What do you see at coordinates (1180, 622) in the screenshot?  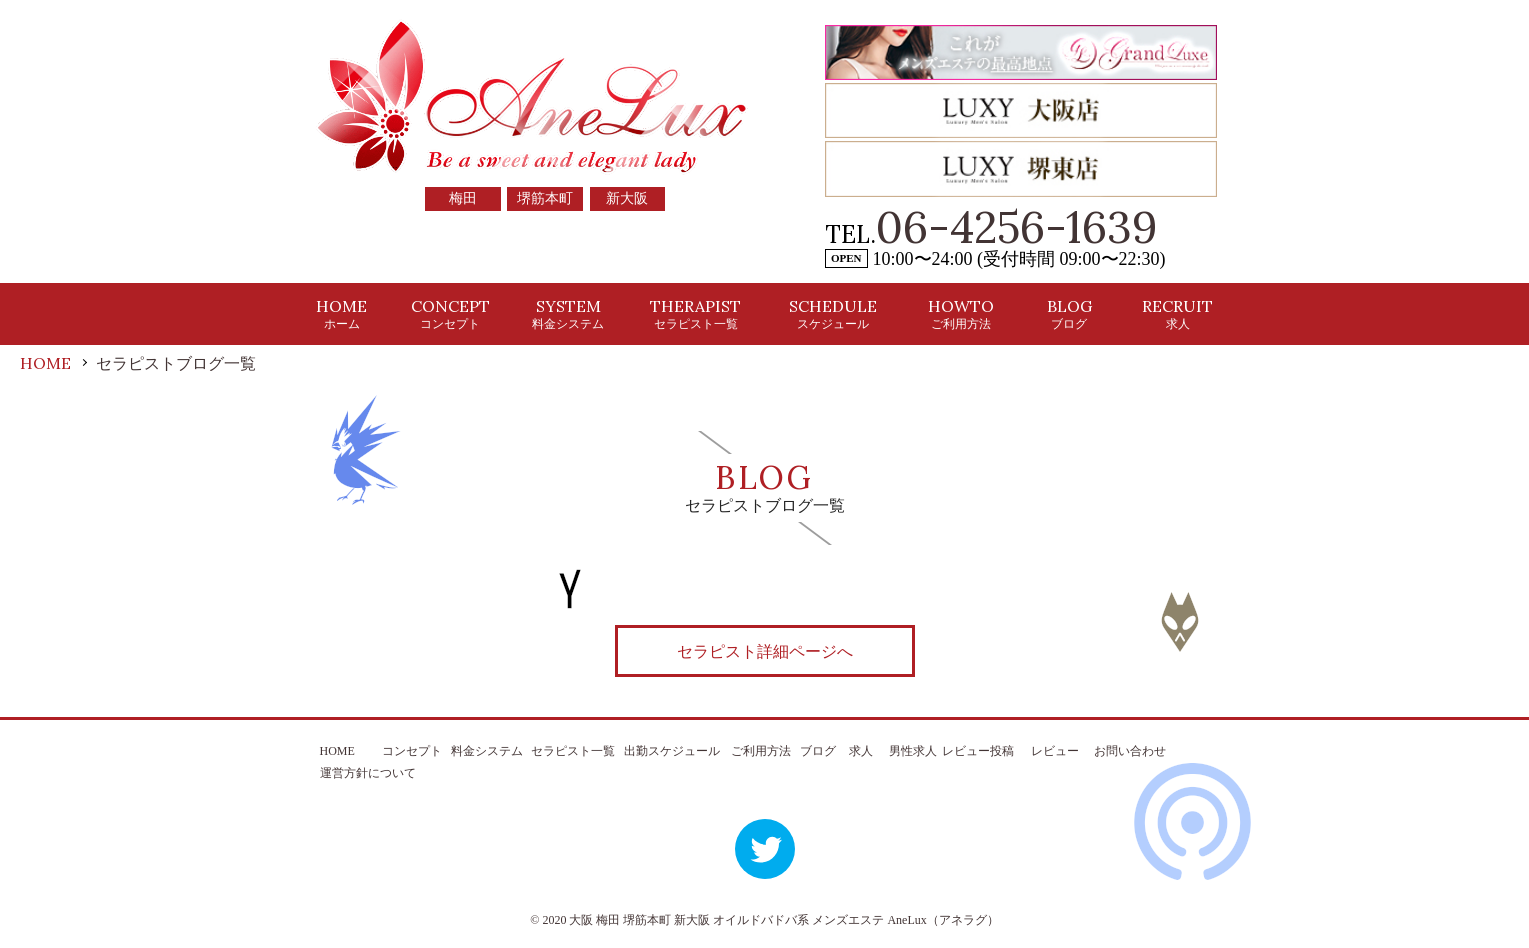 I see `open foobar2000 audio player` at bounding box center [1180, 622].